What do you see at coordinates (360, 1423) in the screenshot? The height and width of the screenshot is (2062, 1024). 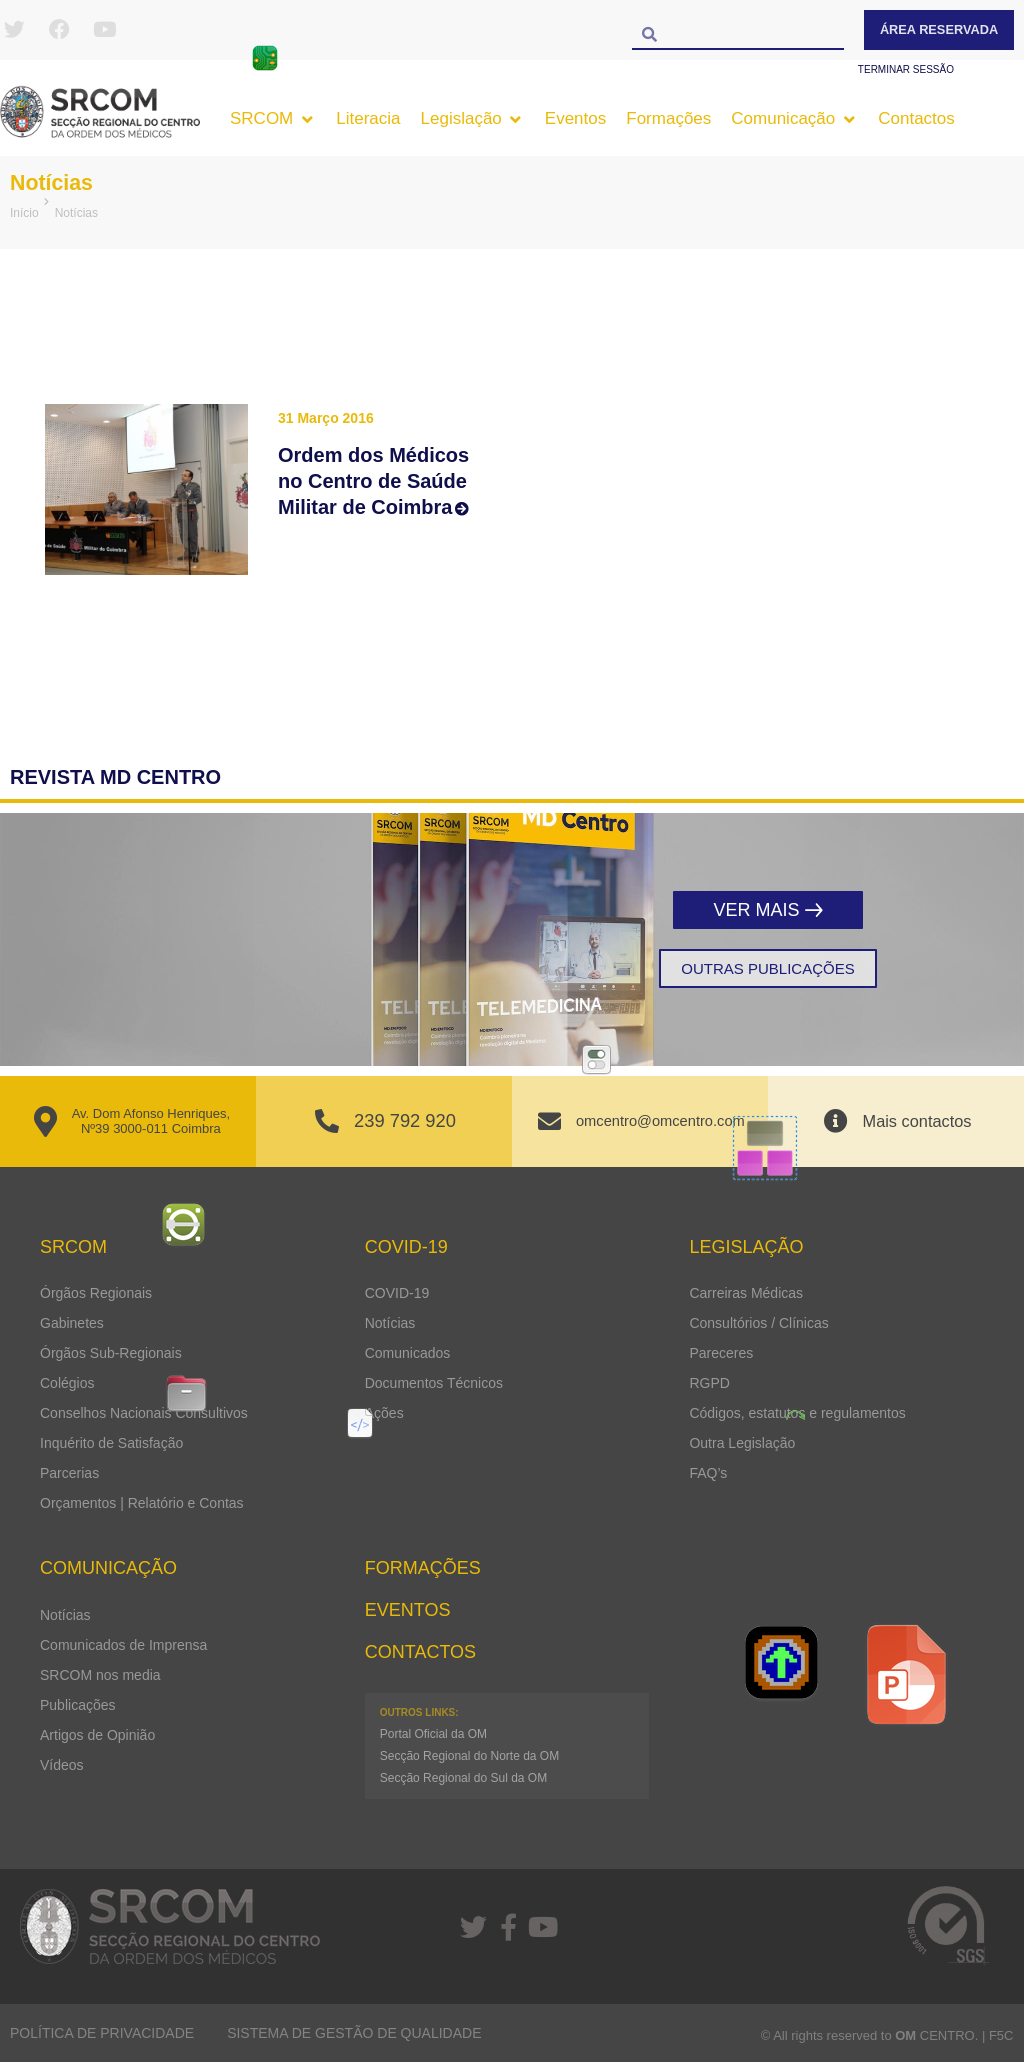 I see `an HTML or code file` at bounding box center [360, 1423].